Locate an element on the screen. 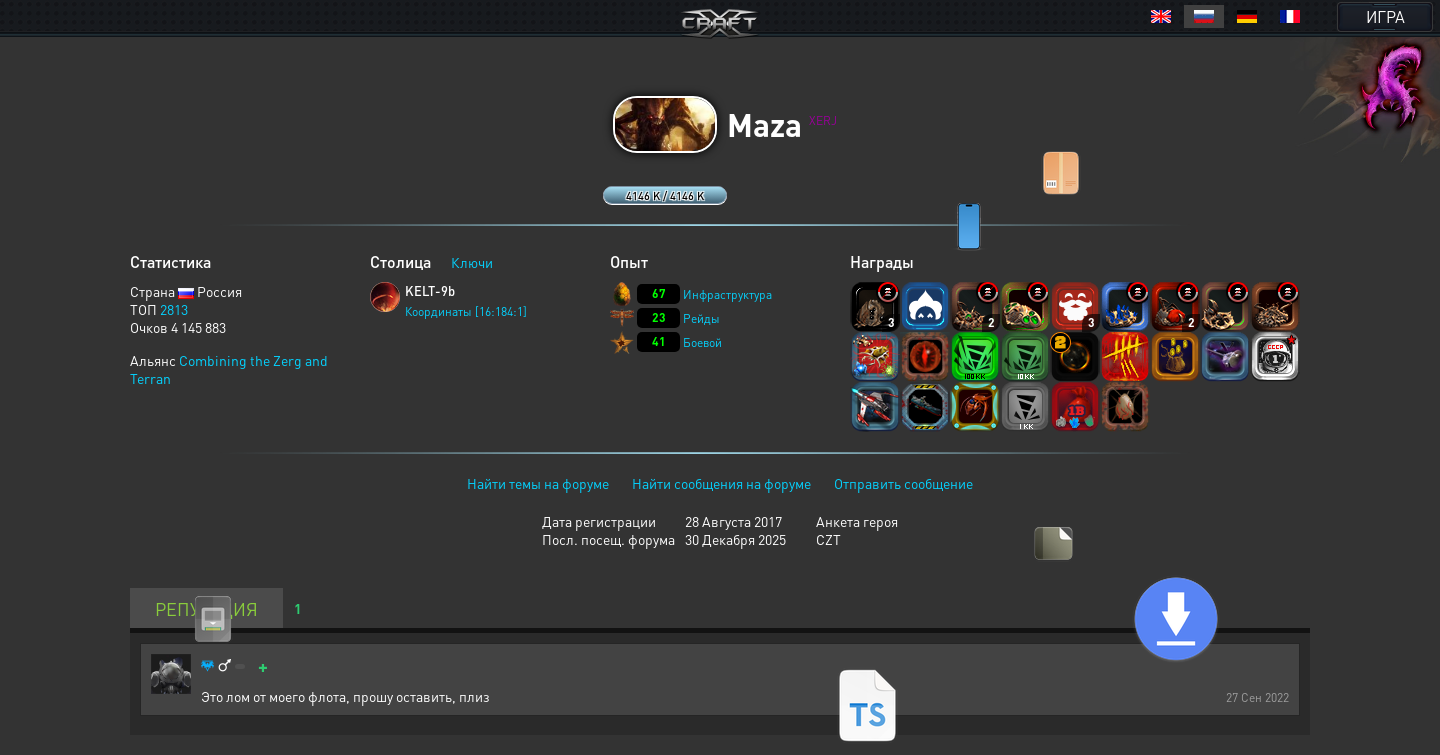  change desktop wallpaper settings is located at coordinates (1053, 542).